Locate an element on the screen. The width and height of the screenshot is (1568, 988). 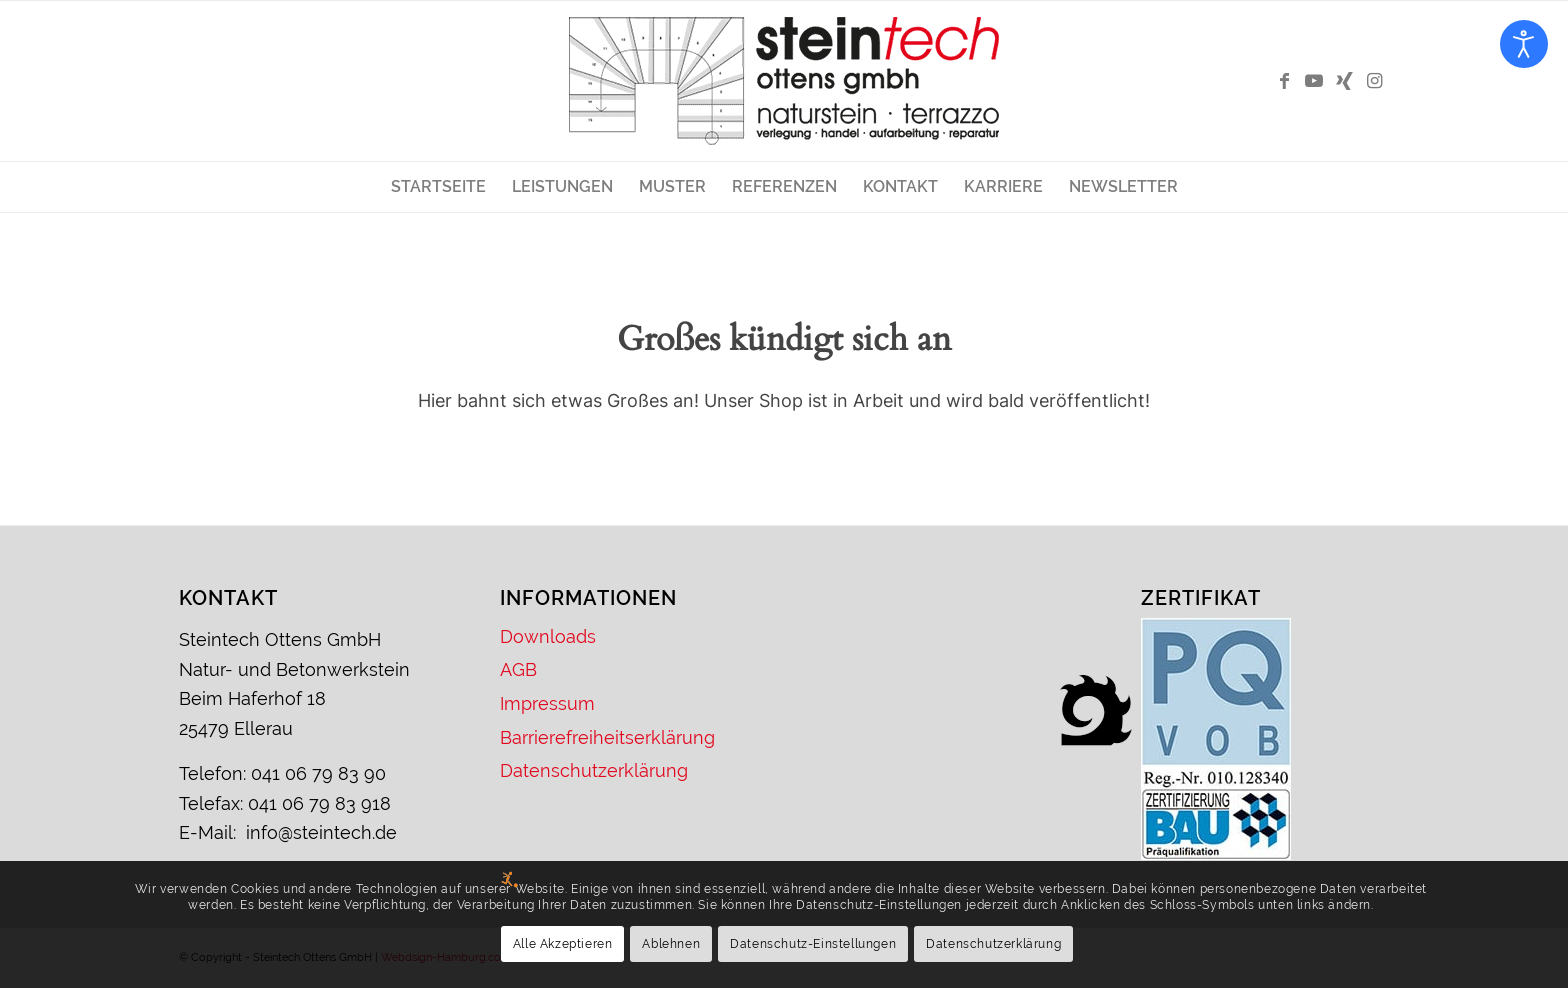
represents a nature or plant-based ability in a game is located at coordinates (1096, 710).